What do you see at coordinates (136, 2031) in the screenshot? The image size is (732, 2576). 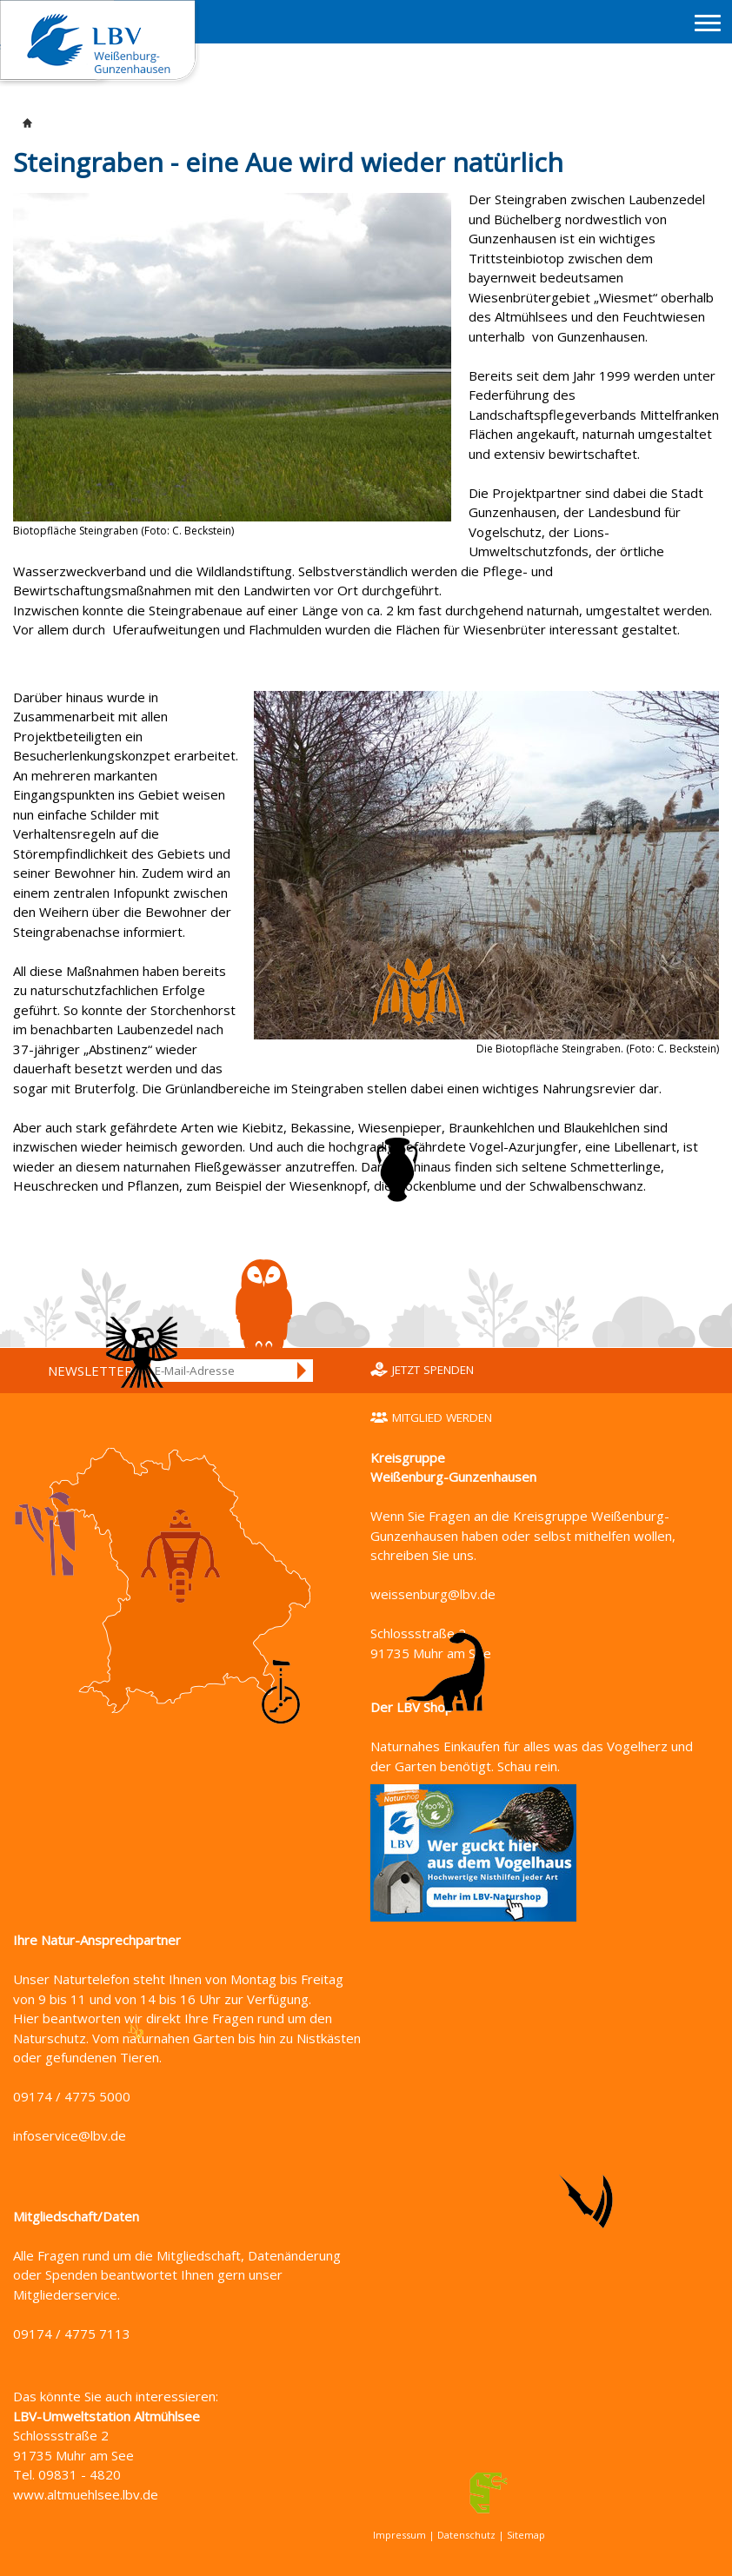 I see `send an emergency distress signal` at bounding box center [136, 2031].